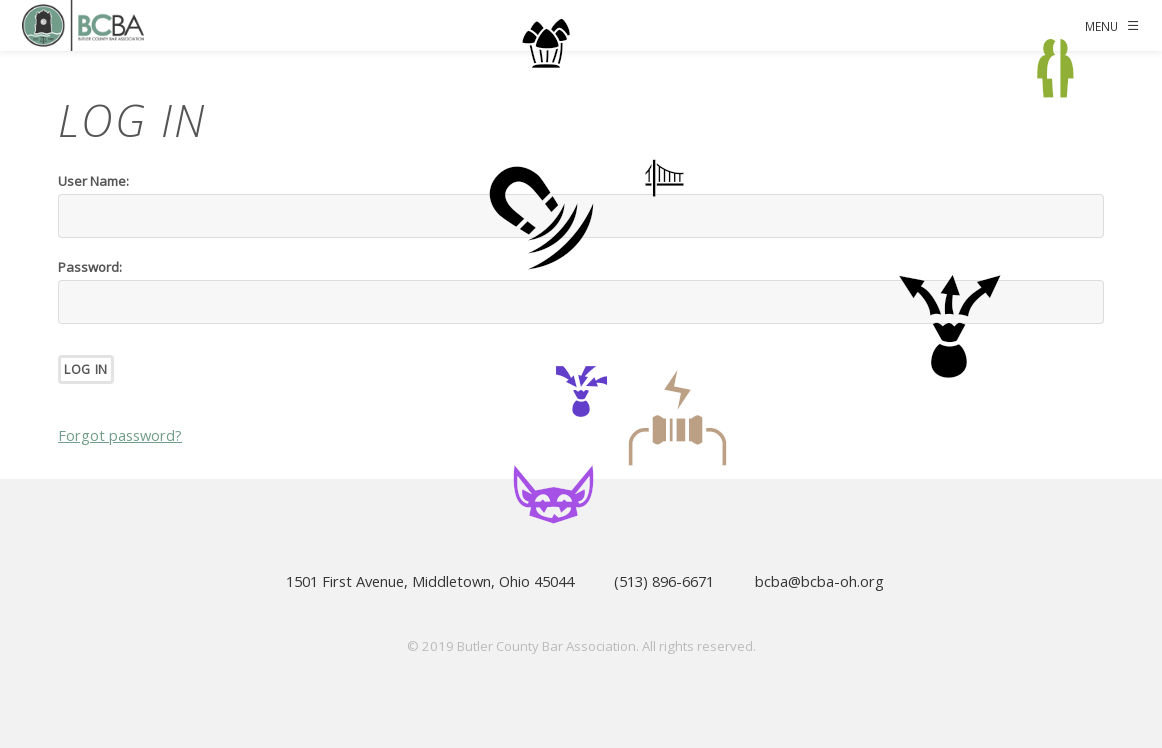  Describe the element at coordinates (677, 416) in the screenshot. I see `indicates electrical resistance or interrupted current flow` at that location.